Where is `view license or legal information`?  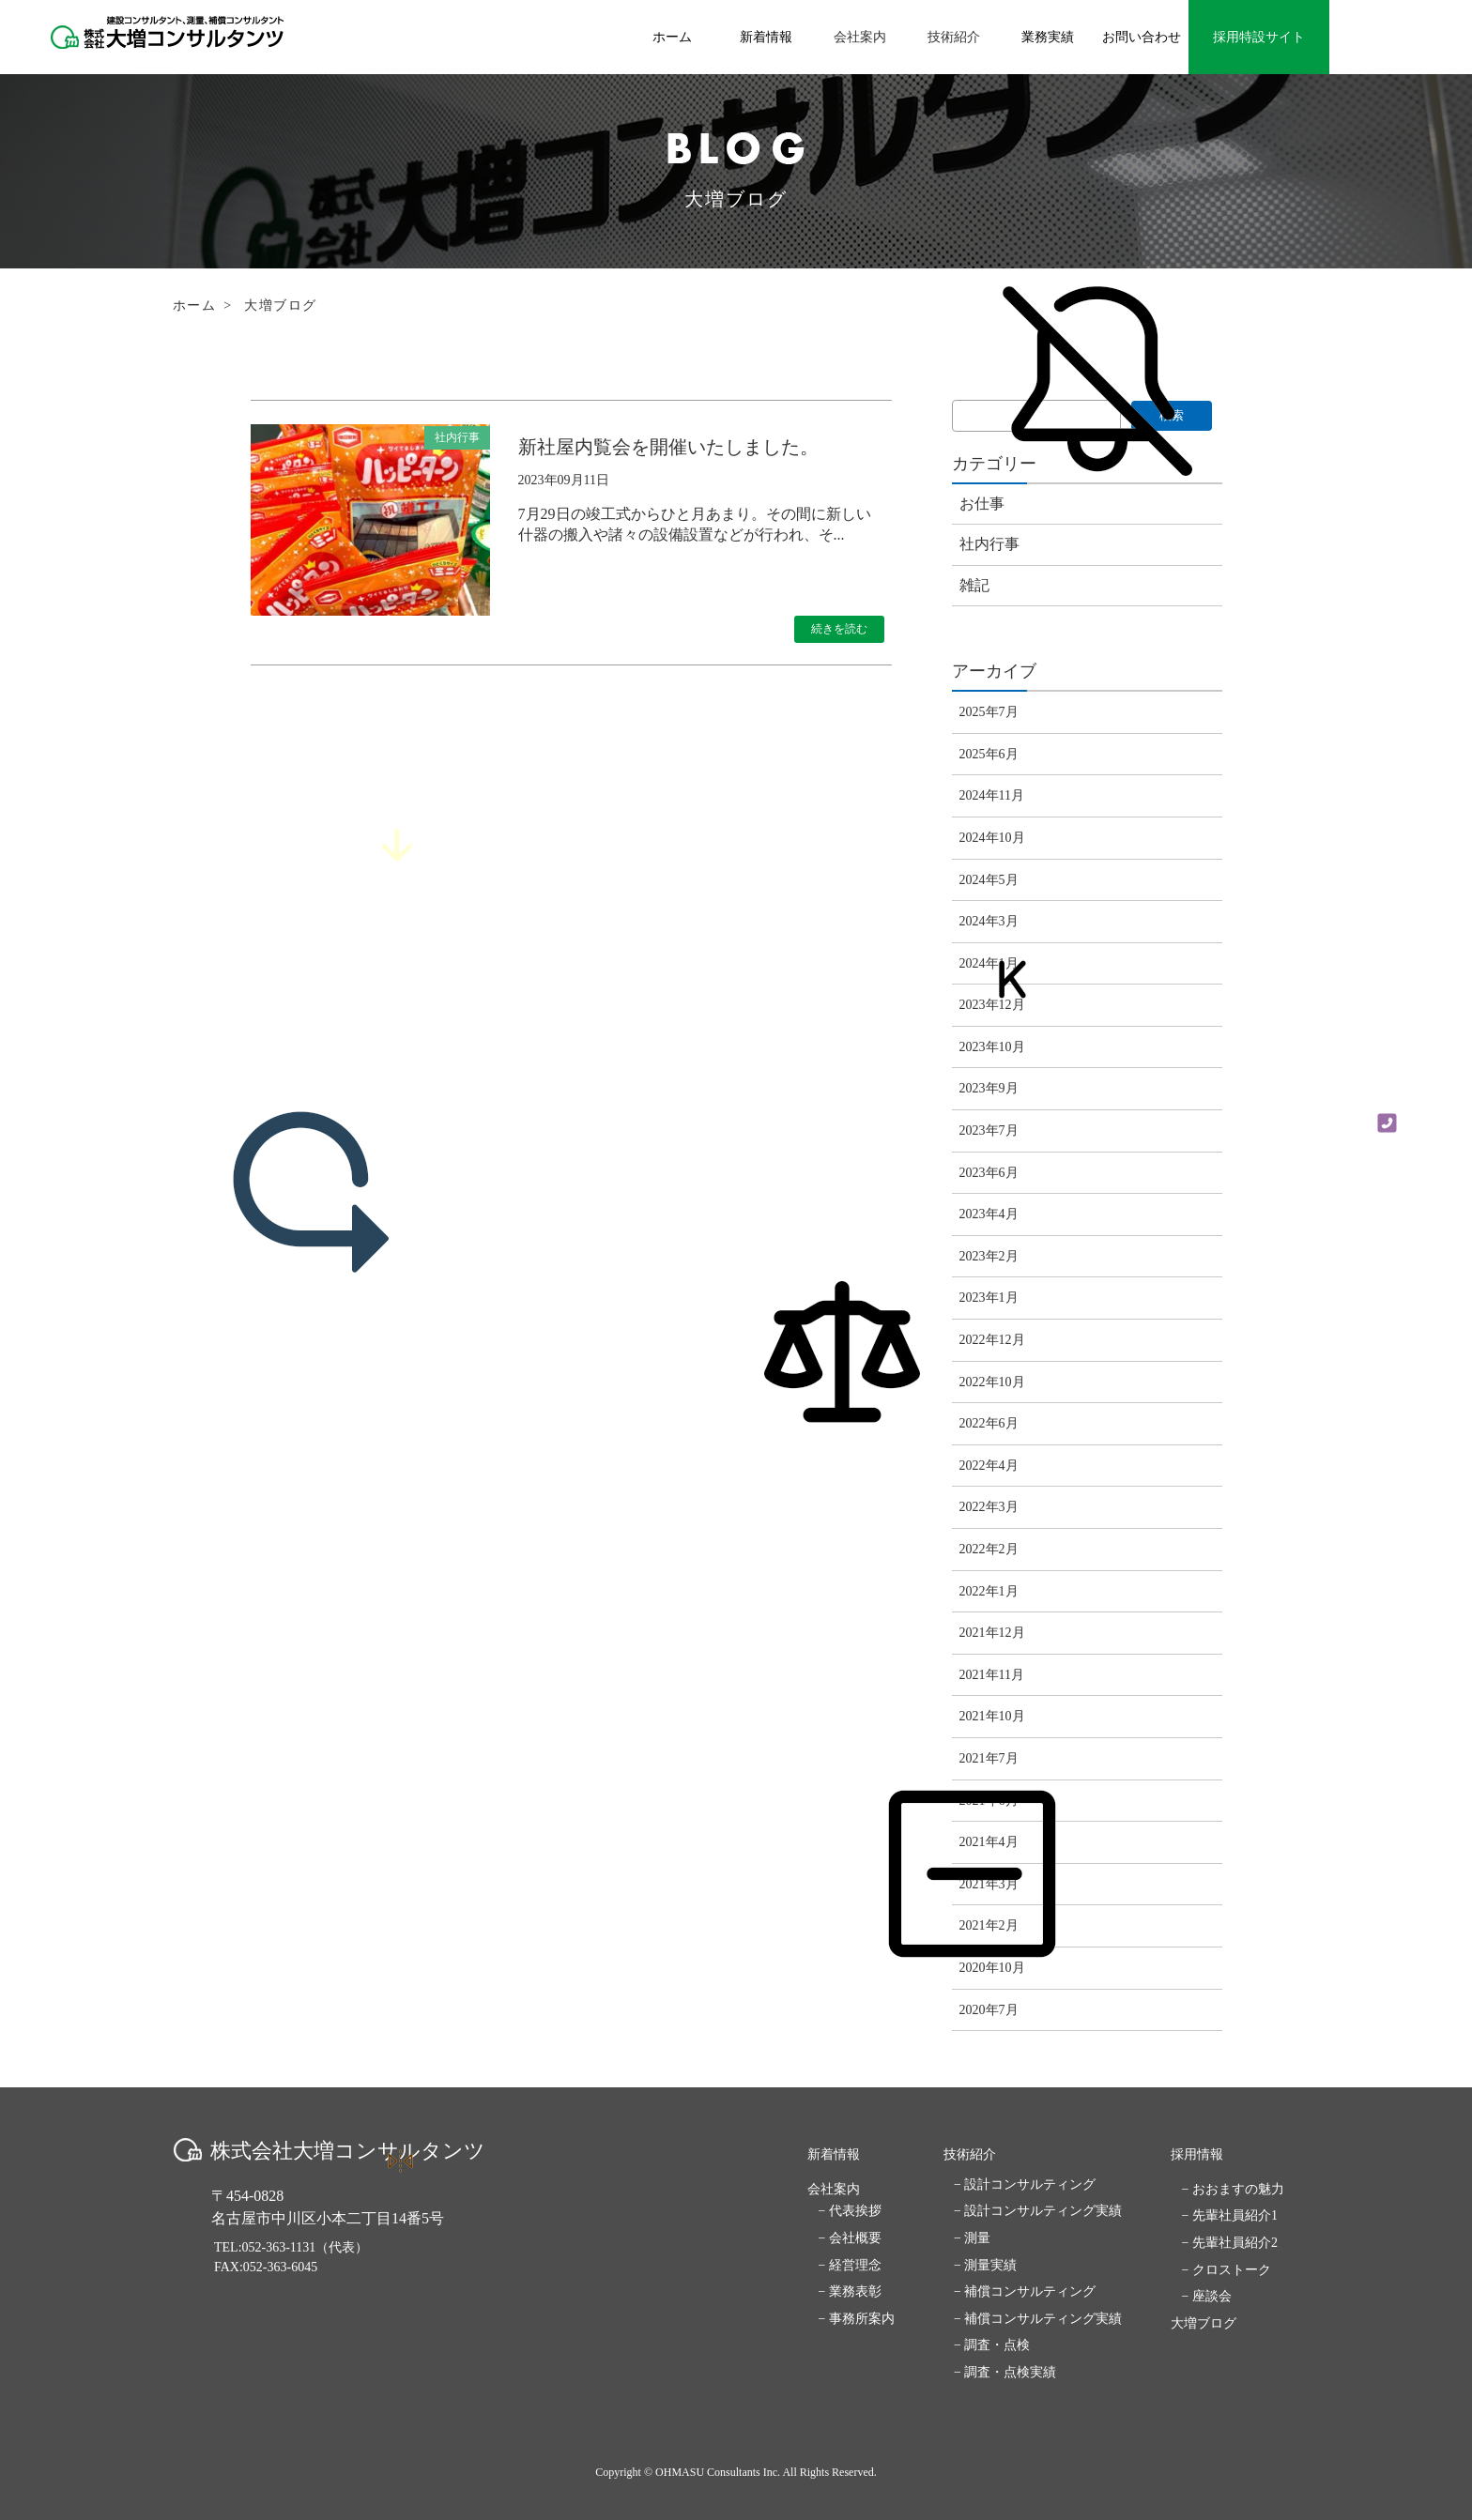 view license or legal information is located at coordinates (842, 1359).